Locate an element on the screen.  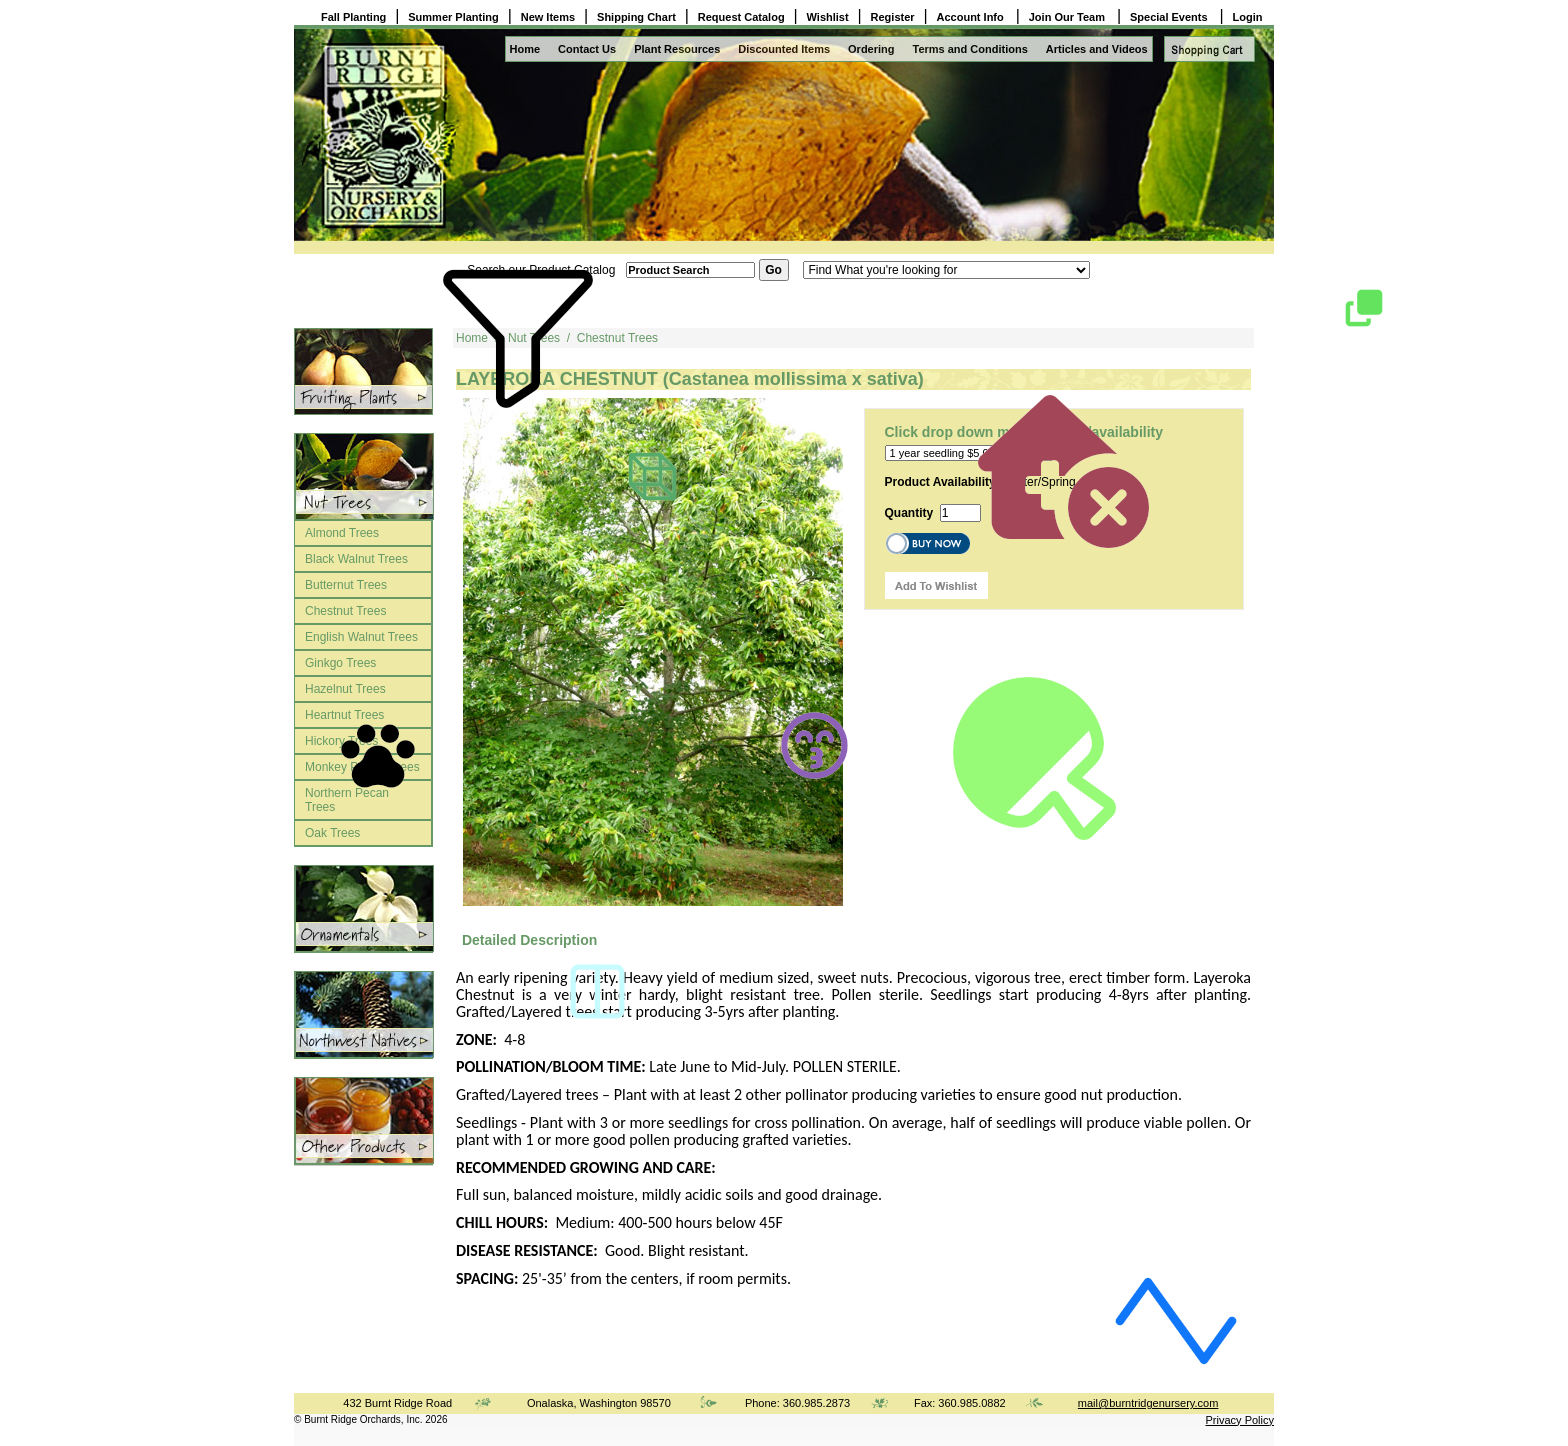
access pet-related features or settings is located at coordinates (378, 756).